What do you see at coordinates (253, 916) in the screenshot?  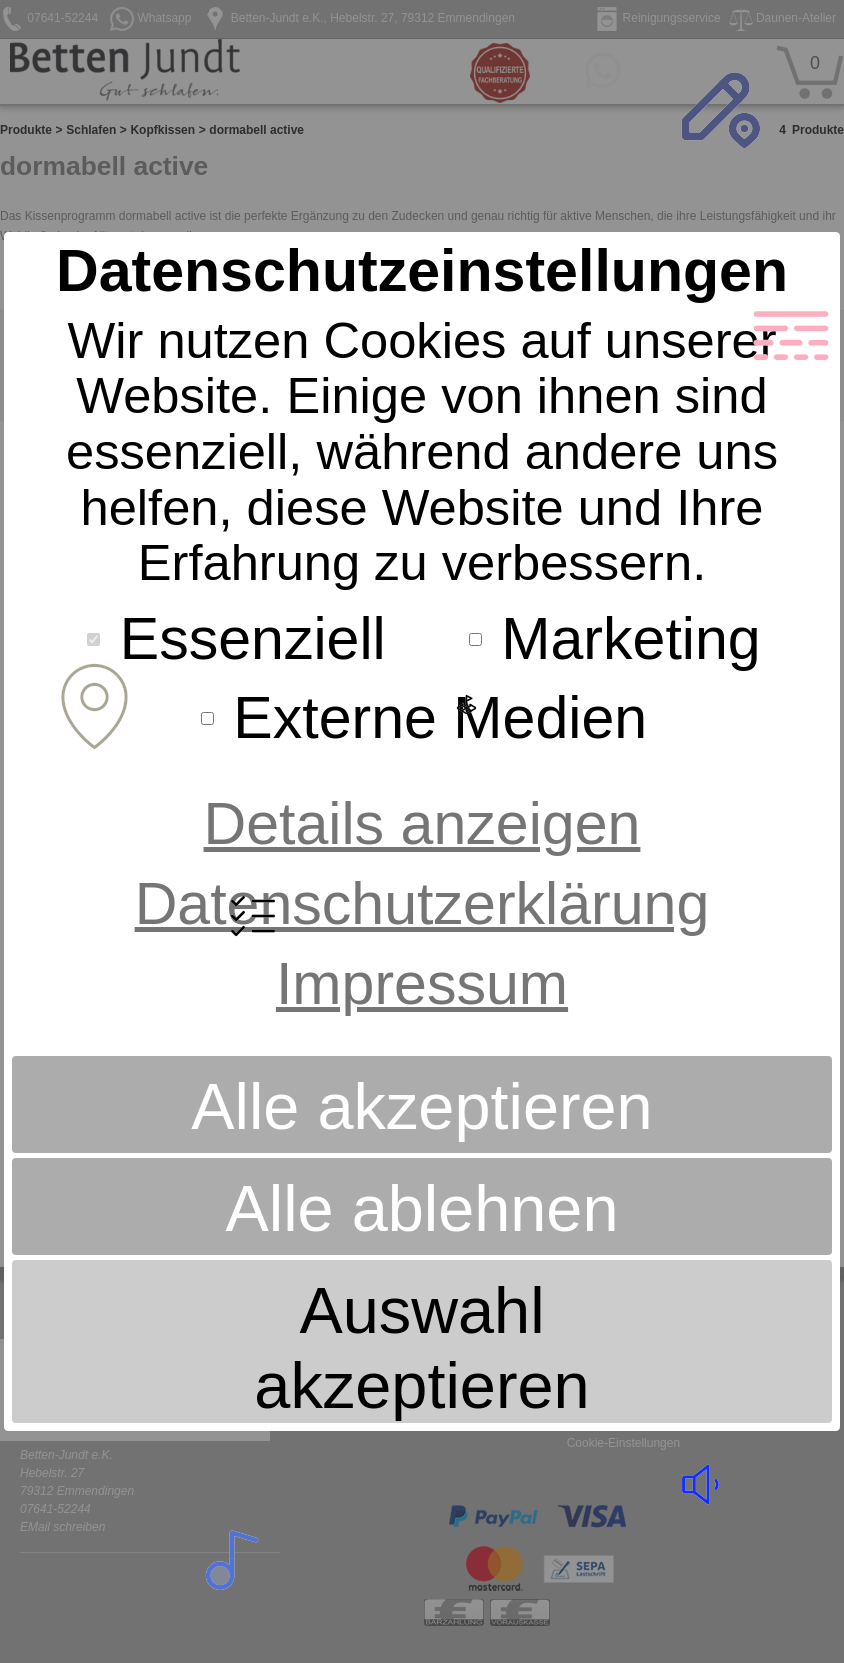 I see `view completed tasks or checklist` at bounding box center [253, 916].